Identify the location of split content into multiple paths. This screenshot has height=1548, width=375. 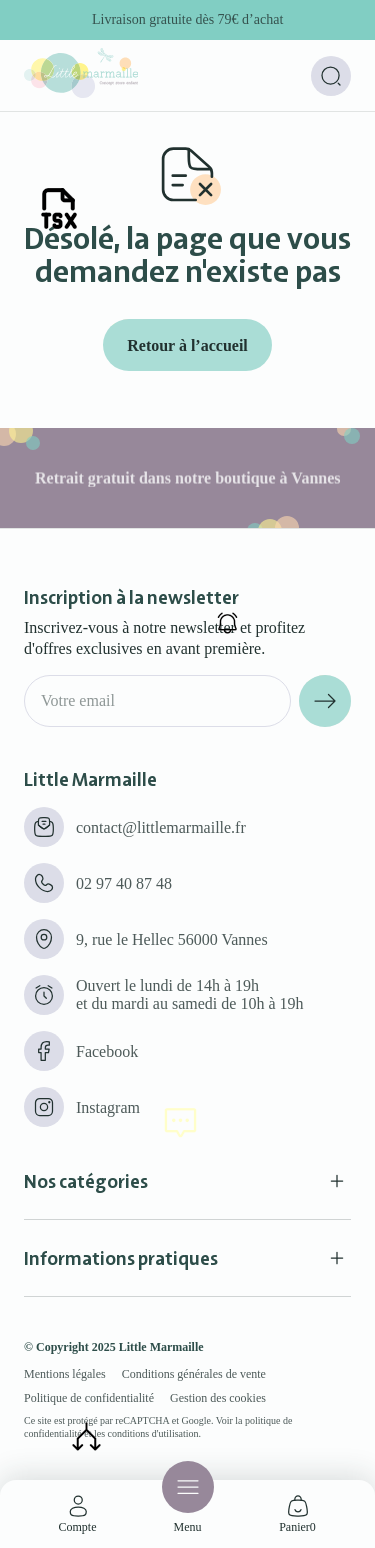
(86, 1437).